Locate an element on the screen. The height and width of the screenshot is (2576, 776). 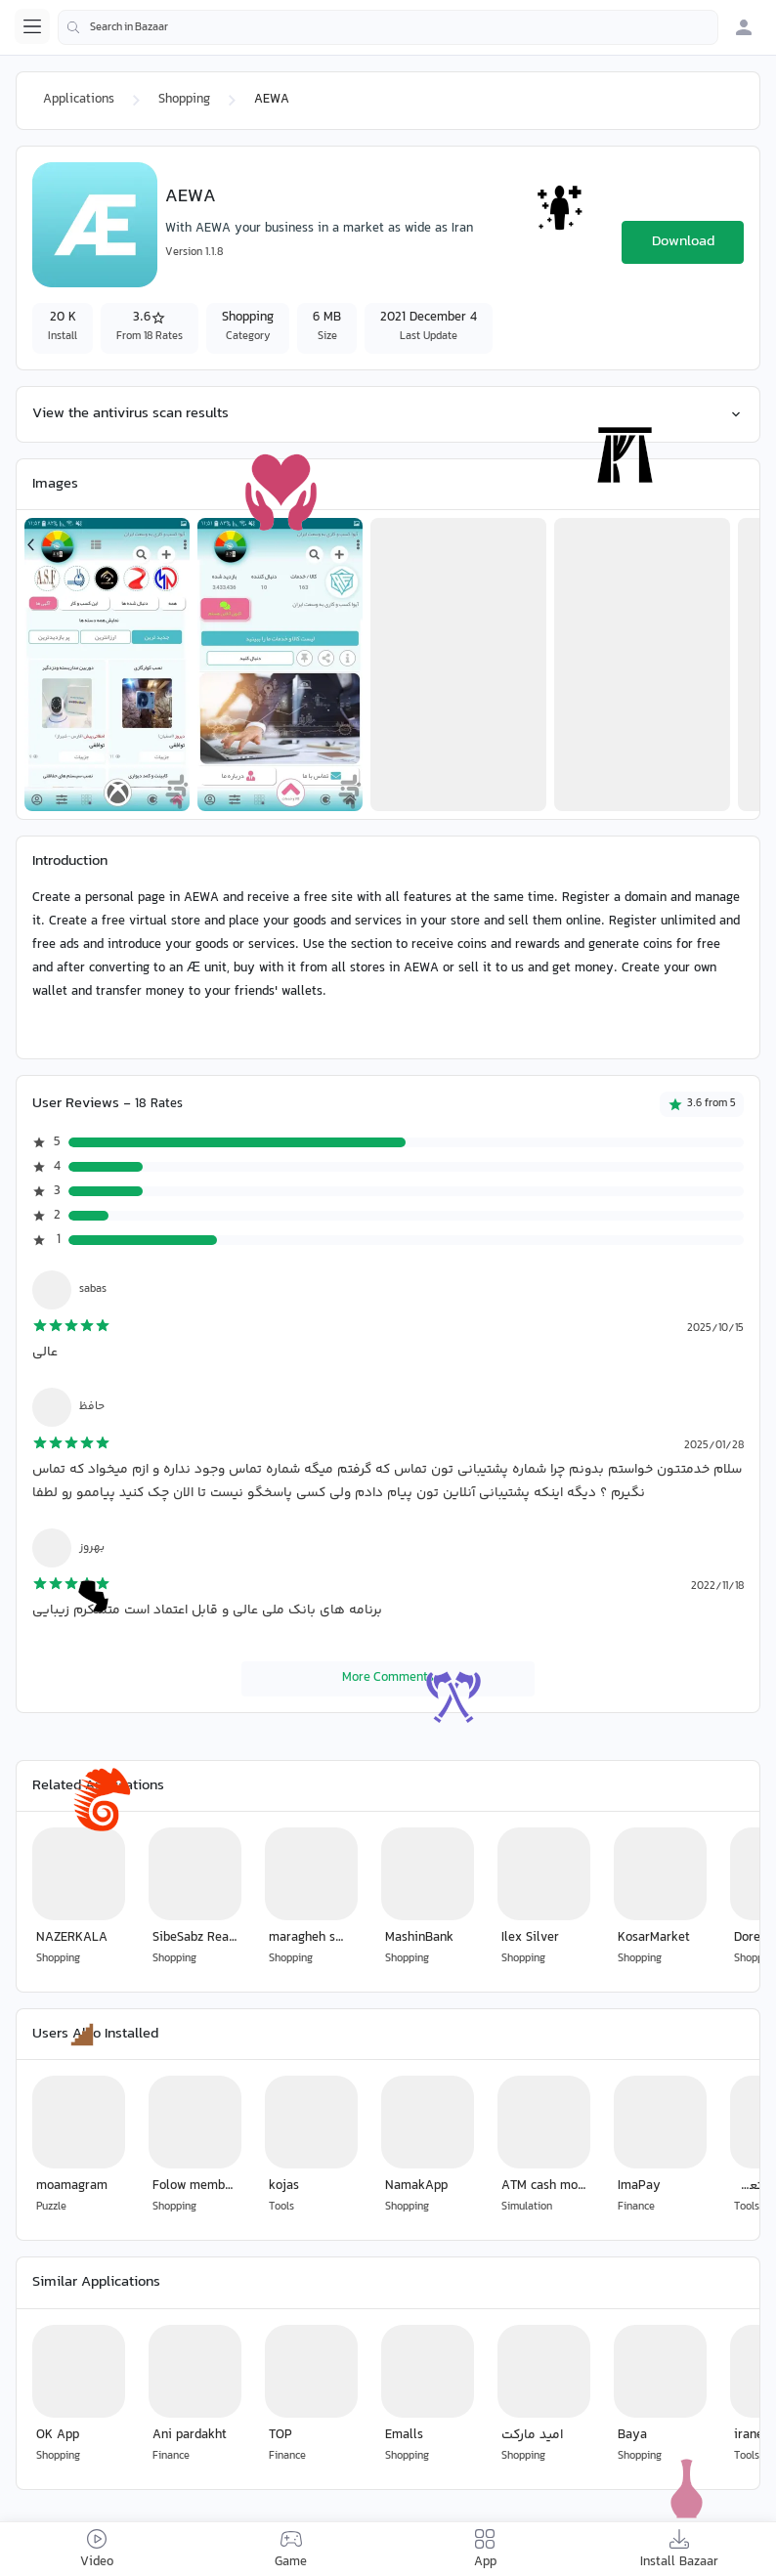
select Paraguay as your country or region is located at coordinates (93, 1596).